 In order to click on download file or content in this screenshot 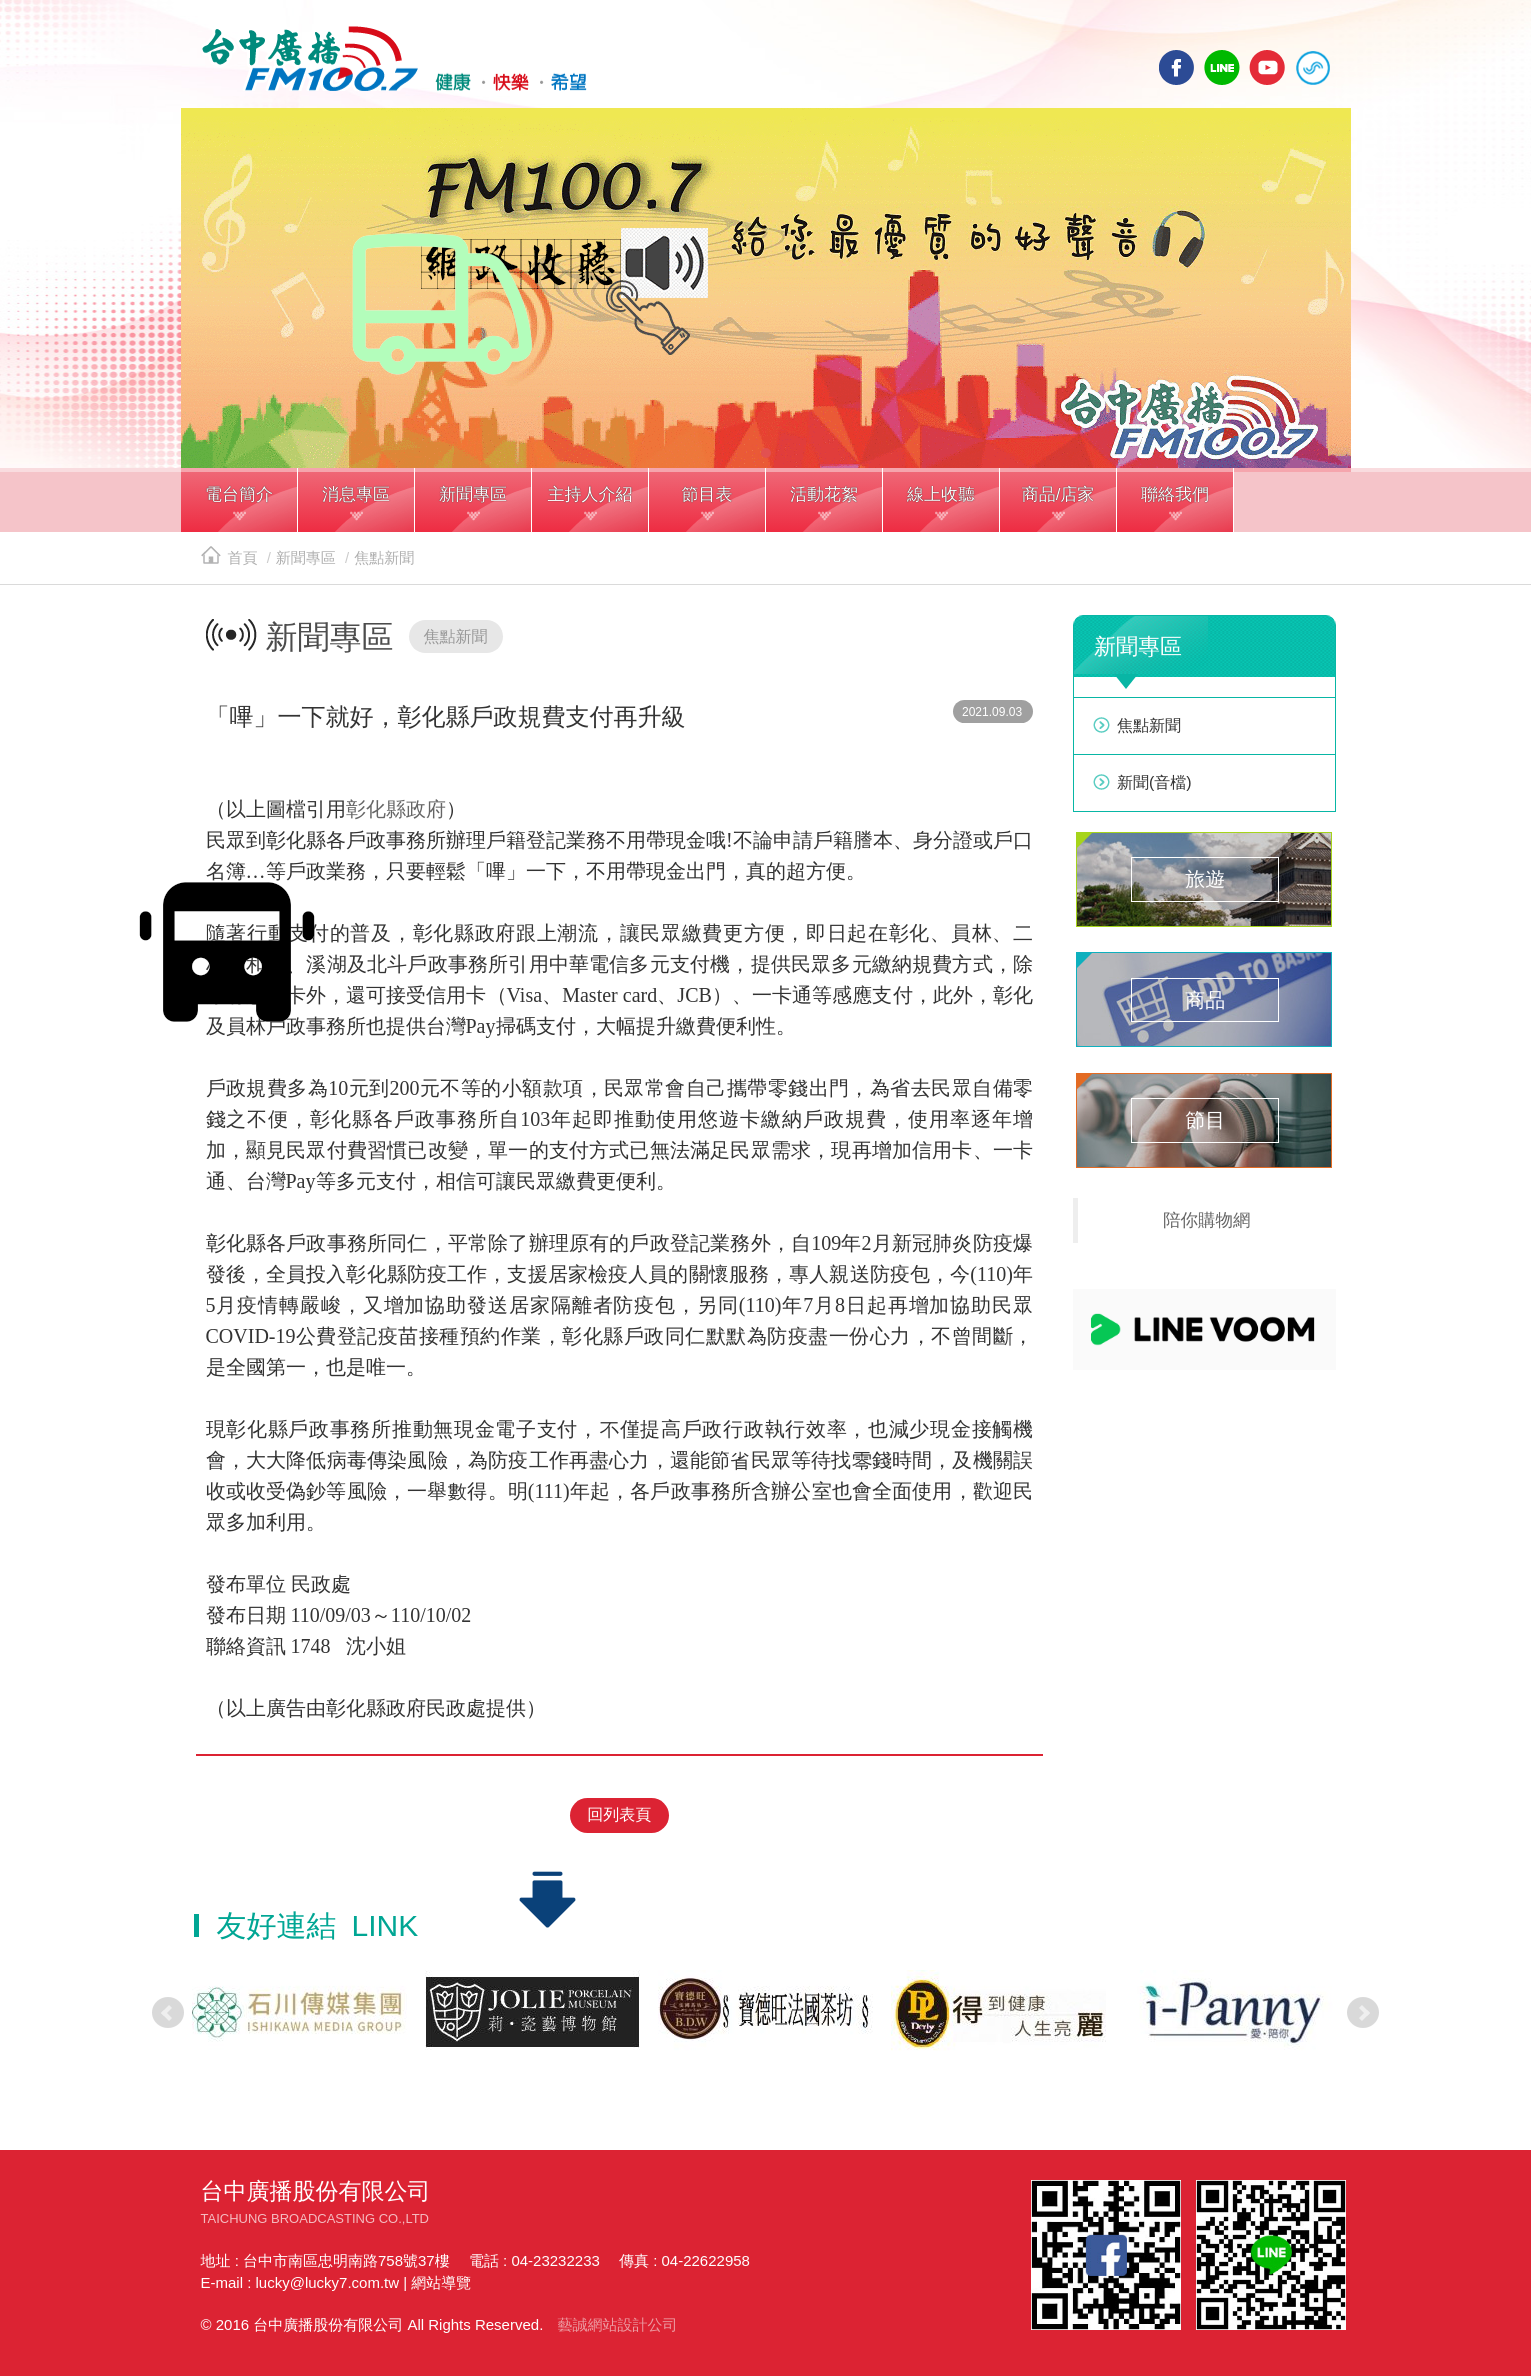, I will do `click(547, 1897)`.